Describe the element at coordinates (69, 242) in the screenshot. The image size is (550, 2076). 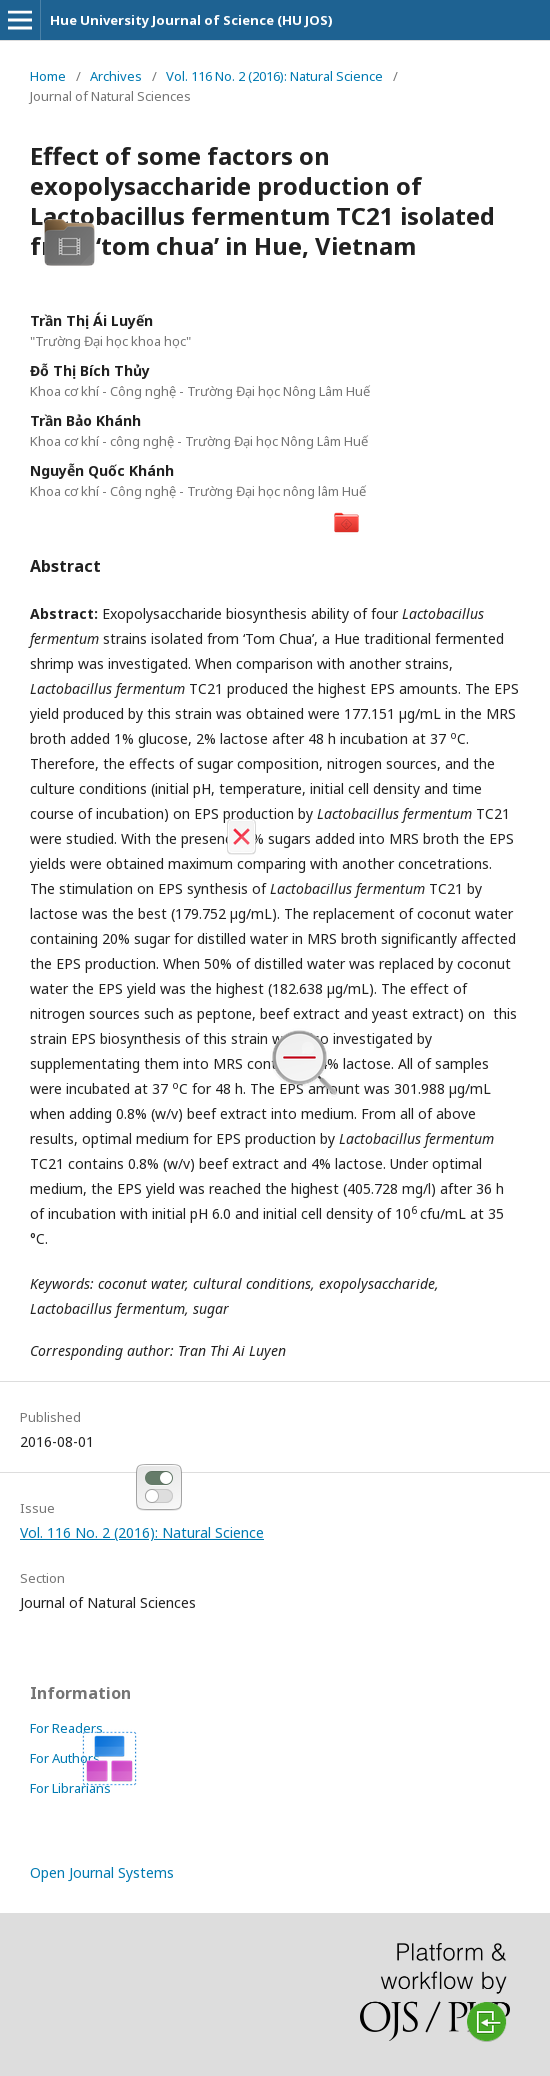
I see `open your videos folder` at that location.